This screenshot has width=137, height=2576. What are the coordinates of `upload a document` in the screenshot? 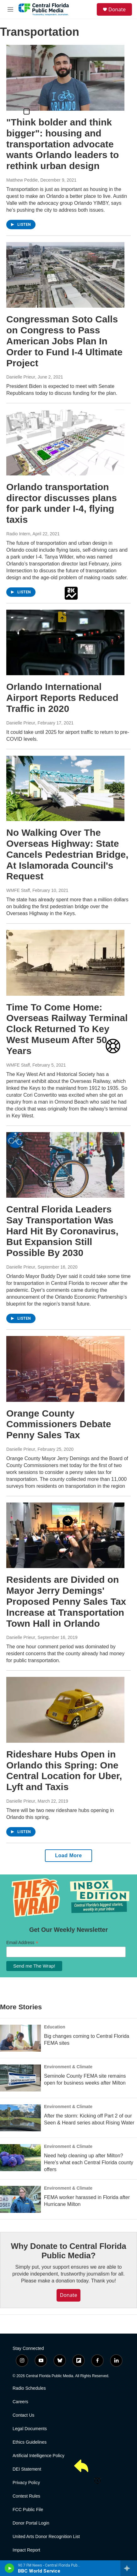 It's located at (62, 617).